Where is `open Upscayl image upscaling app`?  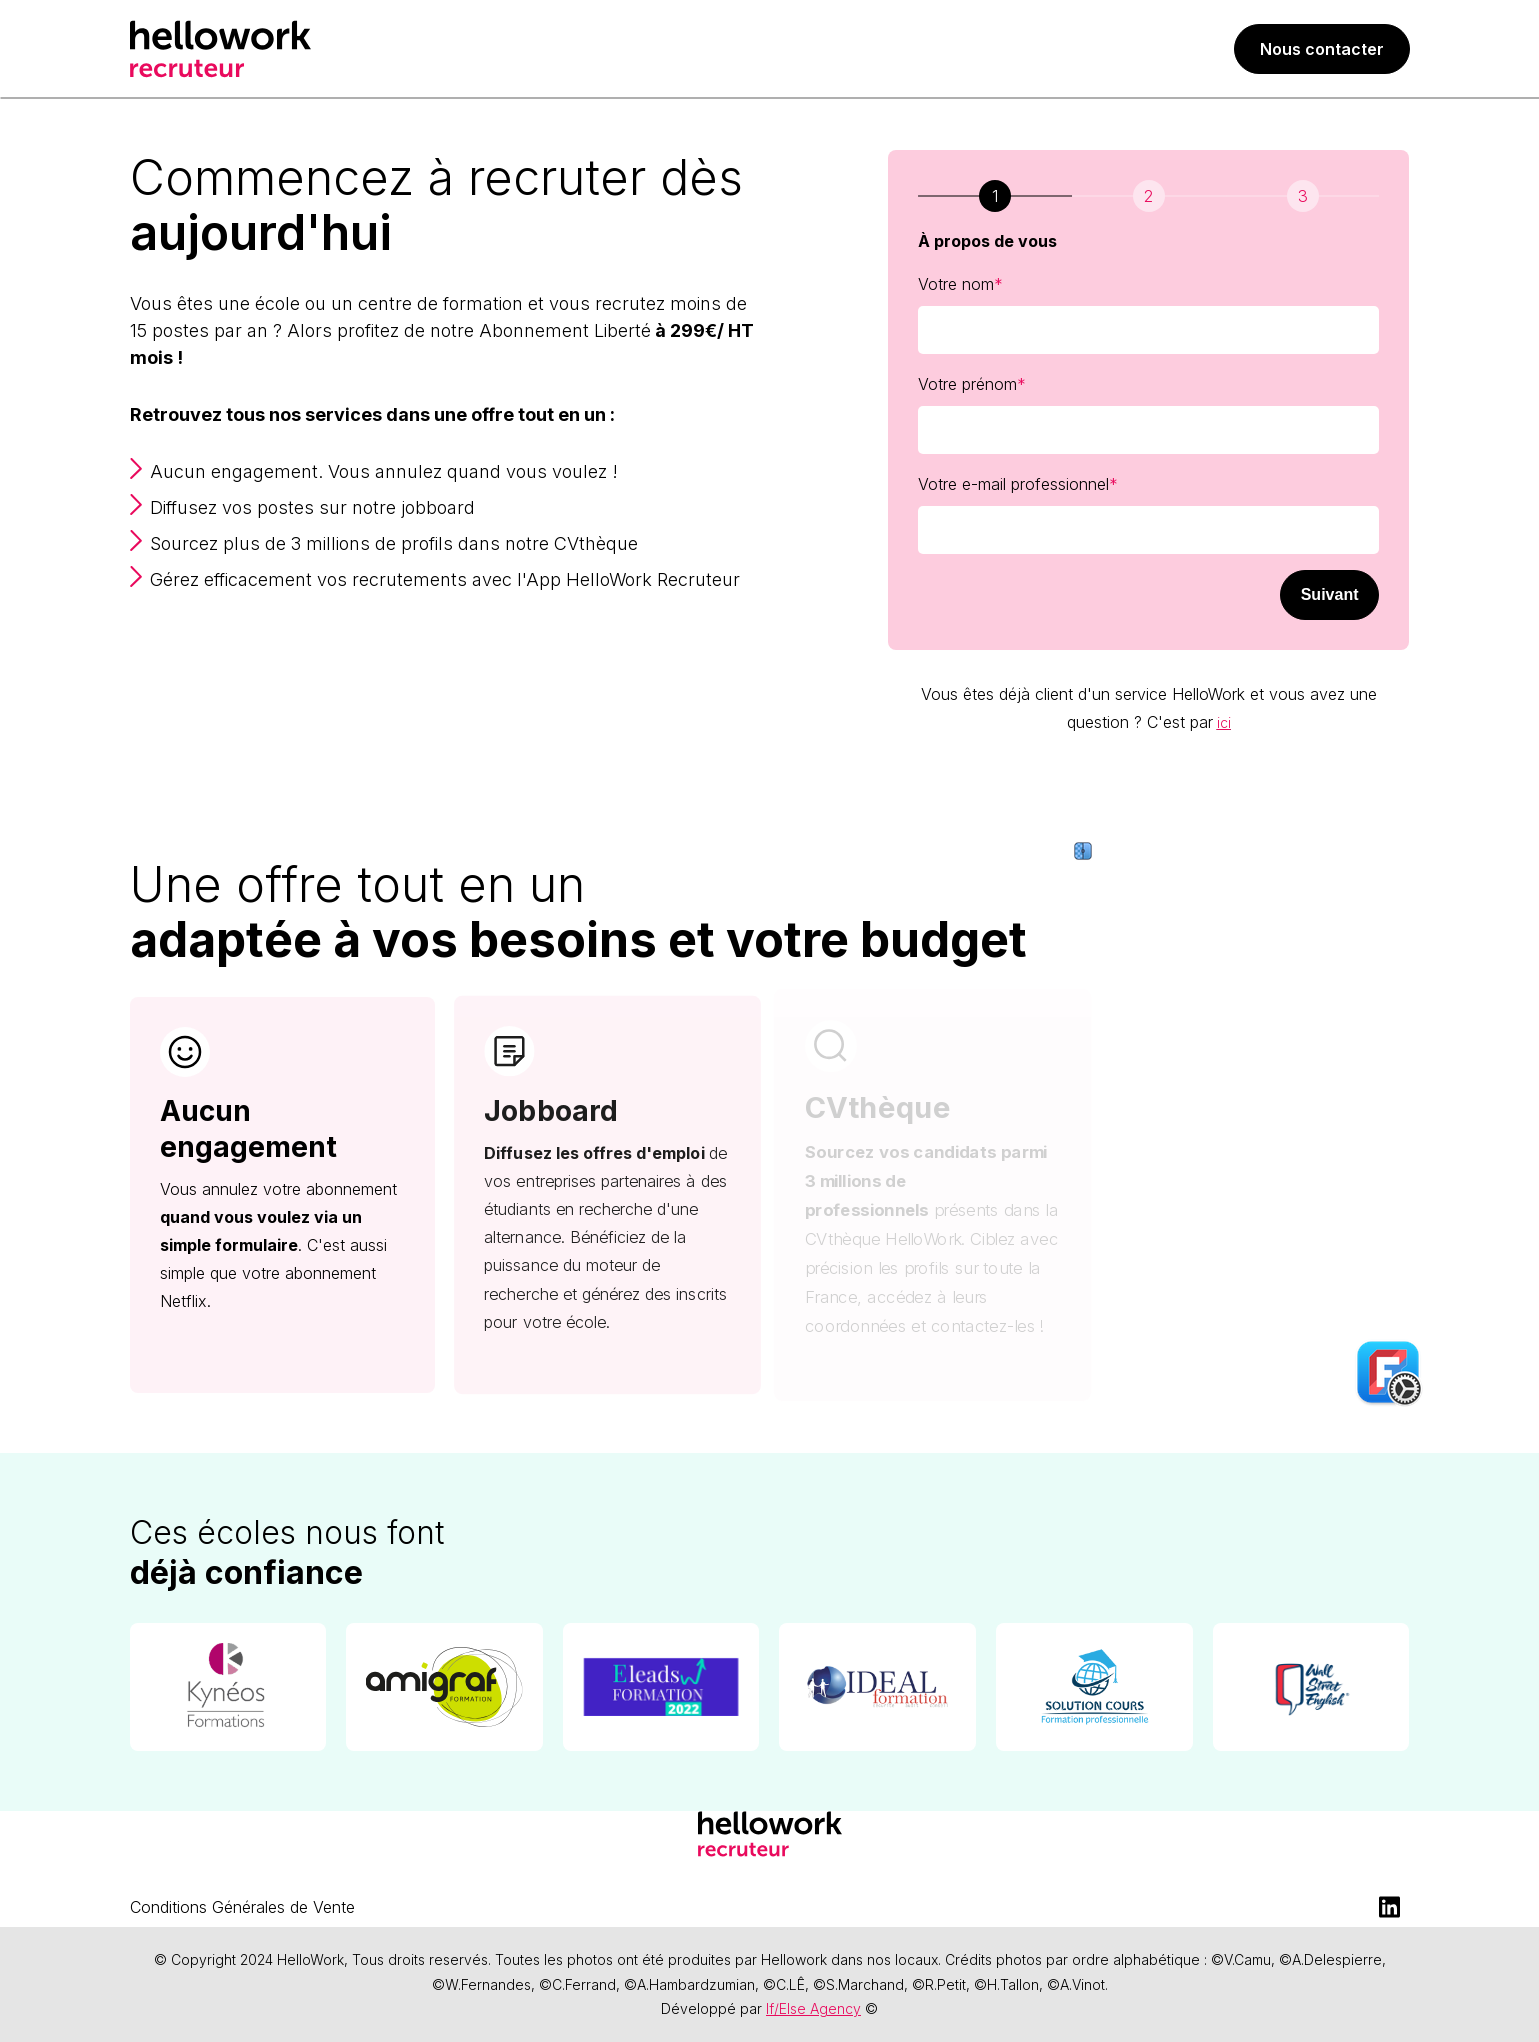 open Upscayl image upscaling app is located at coordinates (1083, 851).